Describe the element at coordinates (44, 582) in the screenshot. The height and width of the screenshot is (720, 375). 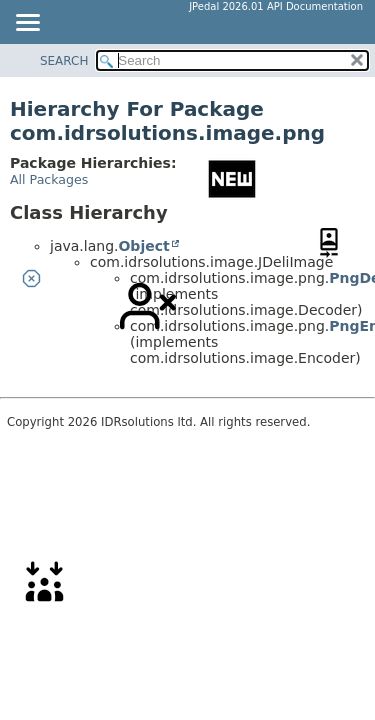
I see `distribute tasks or assignments to team members` at that location.